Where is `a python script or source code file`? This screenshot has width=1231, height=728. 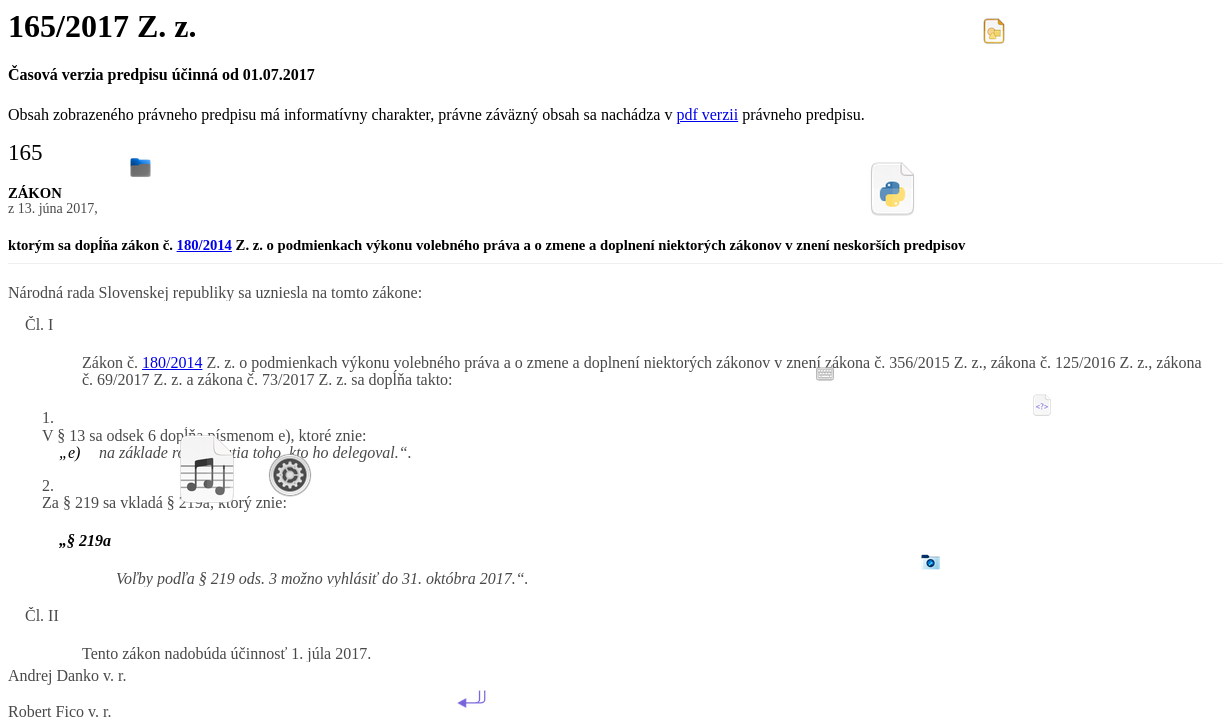 a python script or source code file is located at coordinates (892, 188).